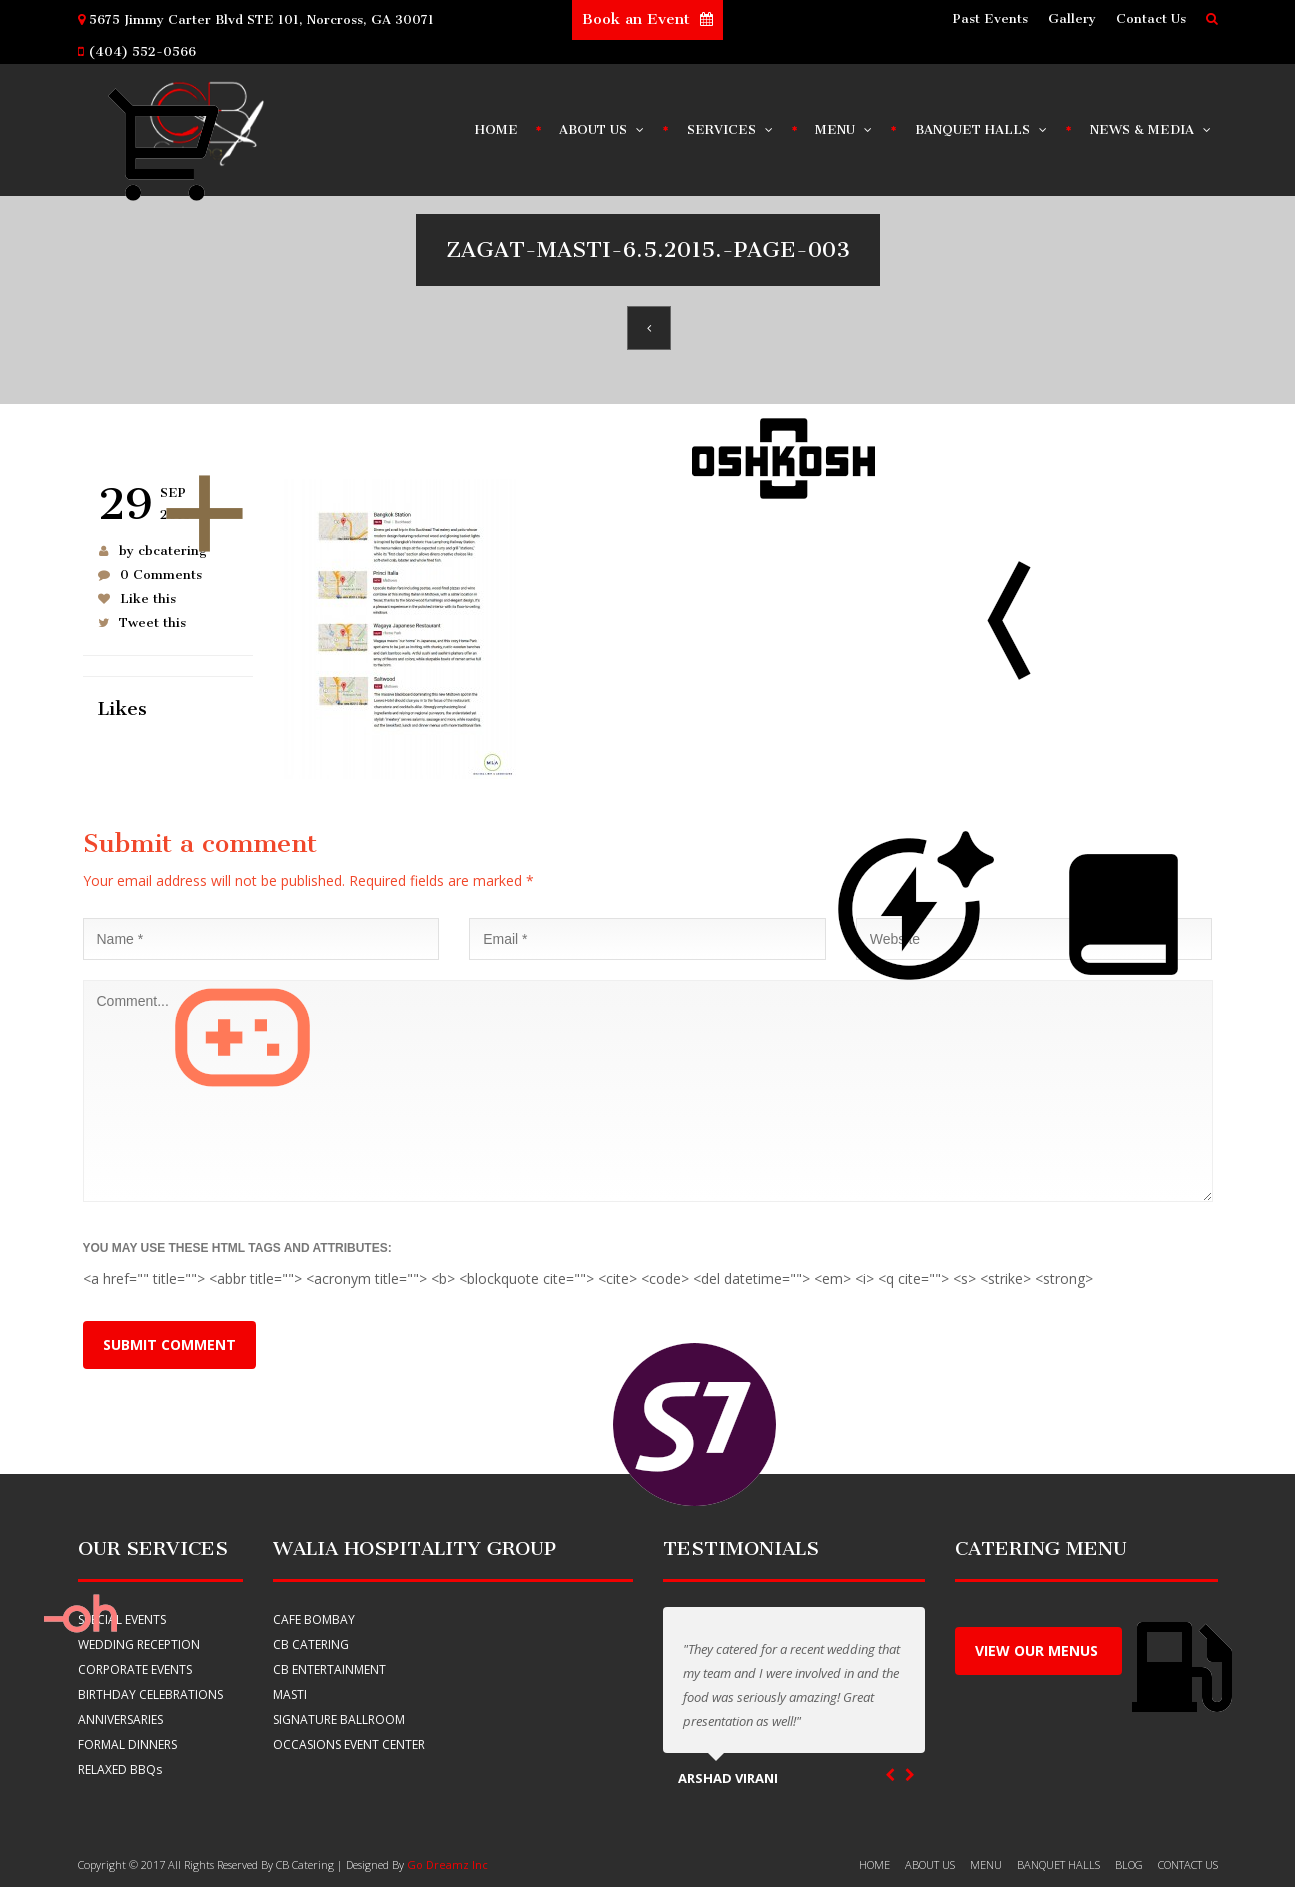 The width and height of the screenshot is (1295, 1887). What do you see at coordinates (204, 513) in the screenshot?
I see `add a new item` at bounding box center [204, 513].